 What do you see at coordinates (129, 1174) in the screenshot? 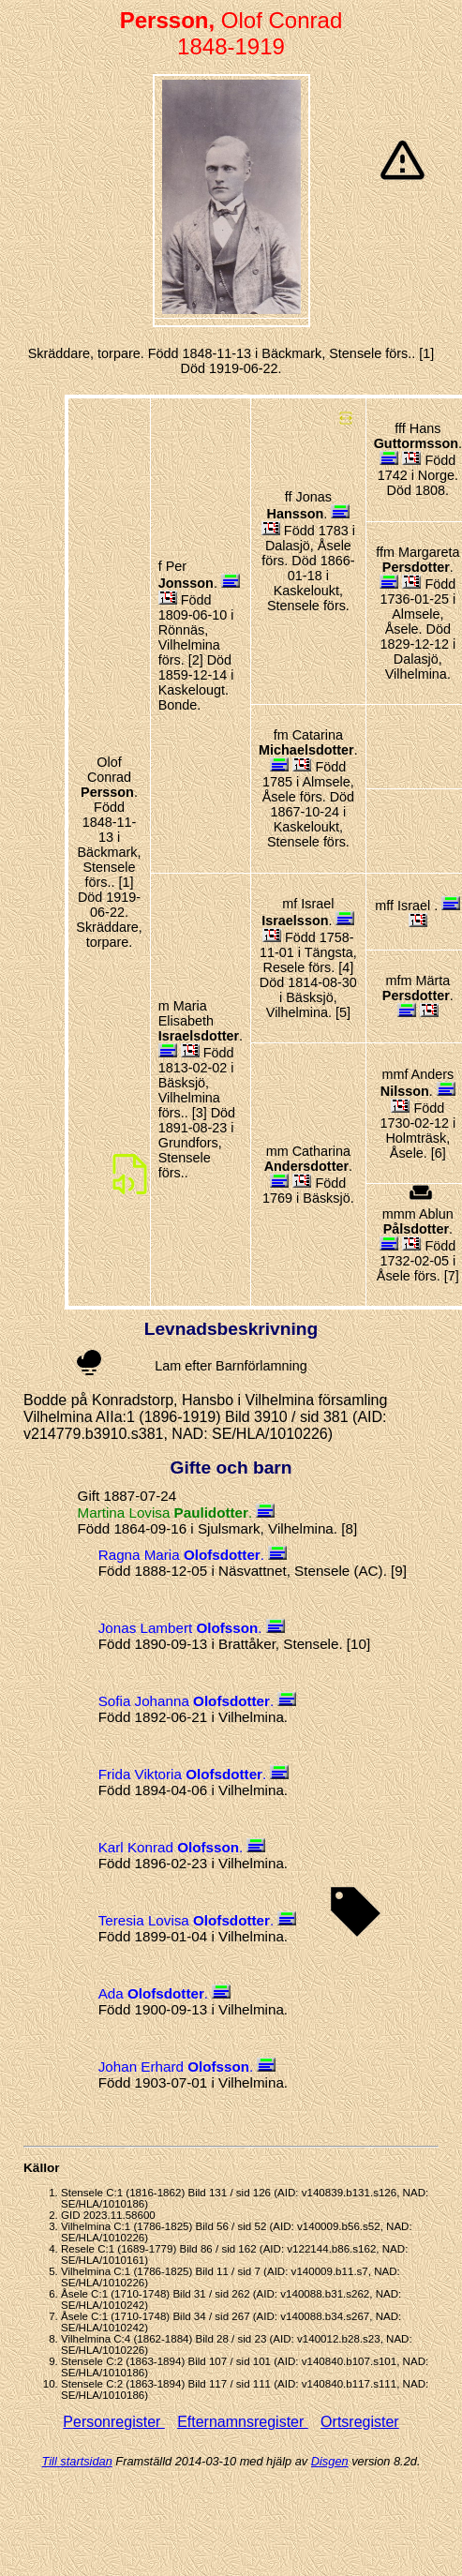
I see `open an audio file` at bounding box center [129, 1174].